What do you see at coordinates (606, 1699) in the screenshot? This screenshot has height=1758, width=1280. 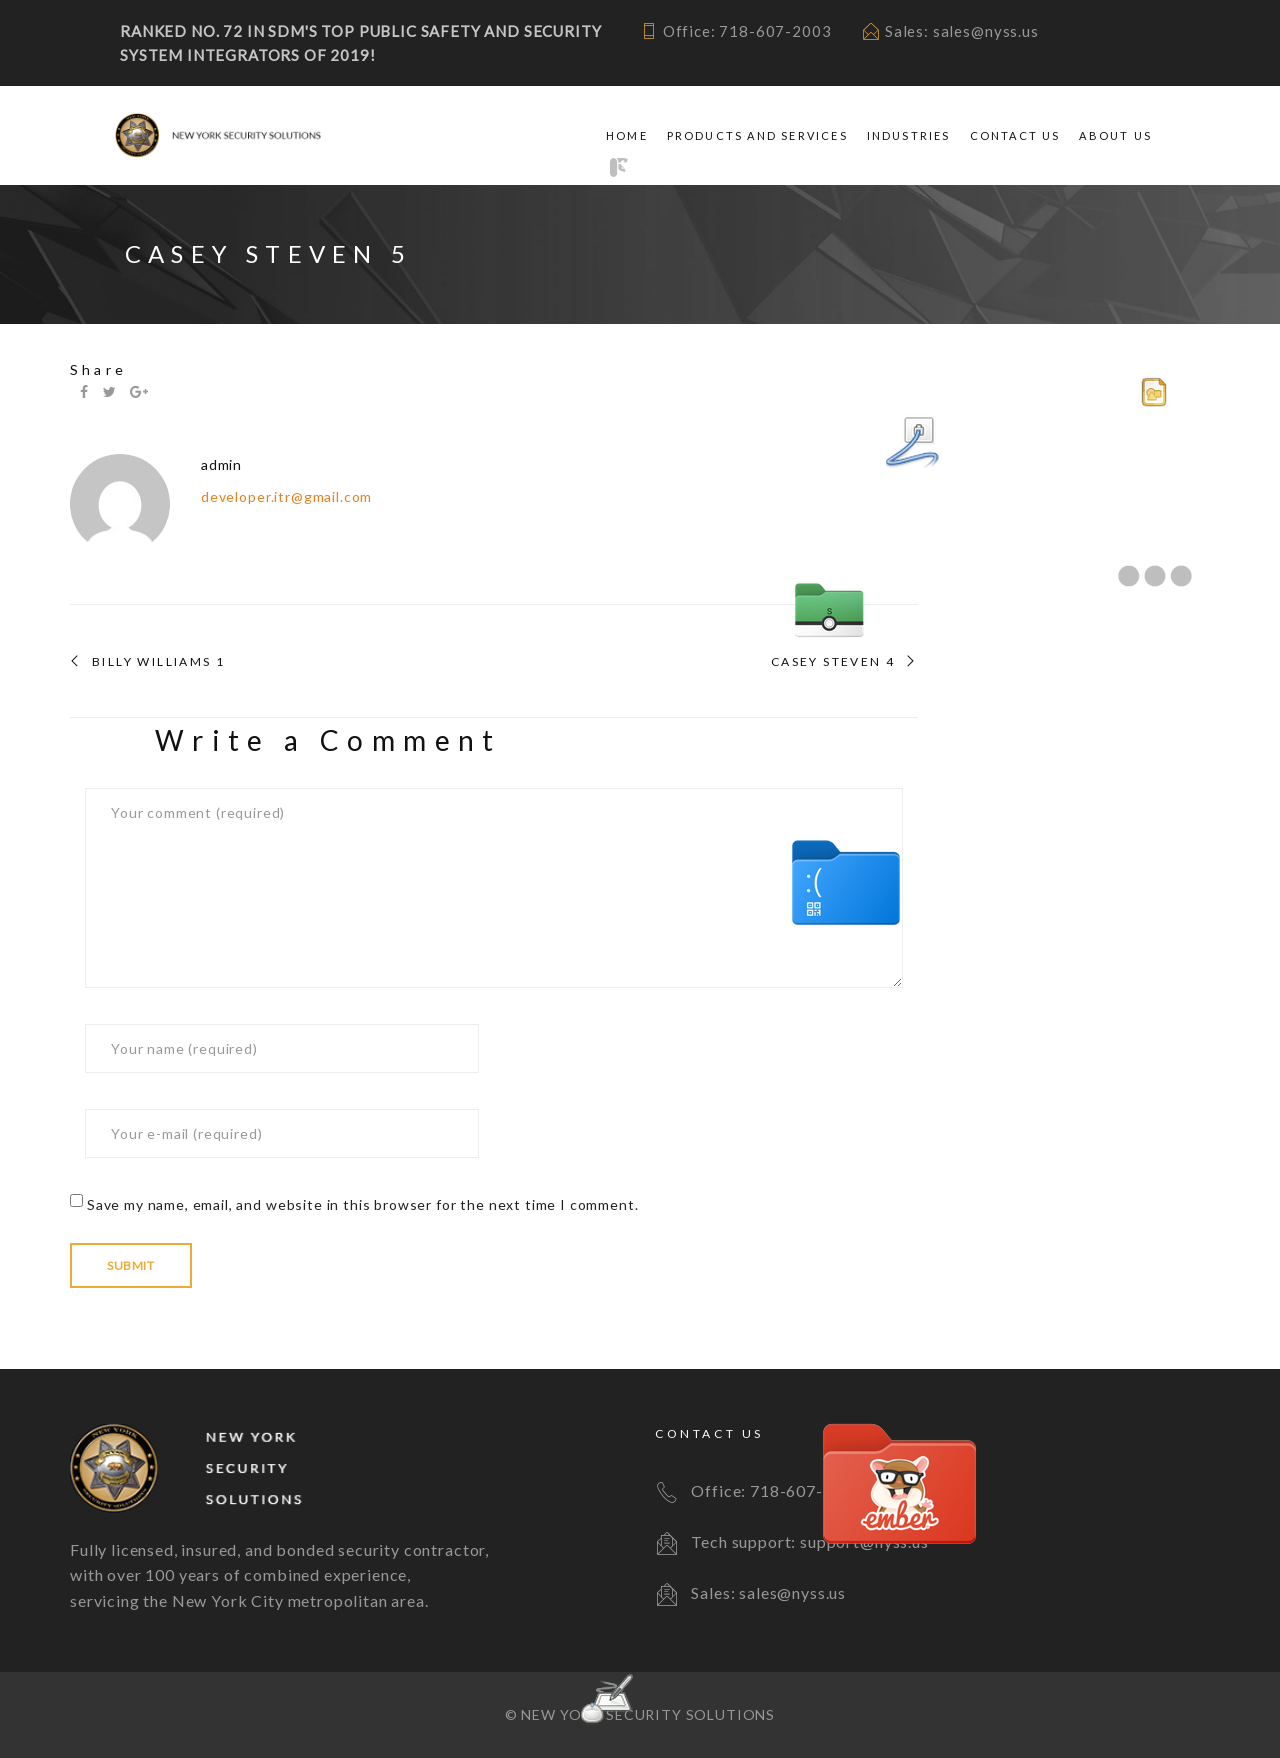 I see `configure mouse and tablet settings` at bounding box center [606, 1699].